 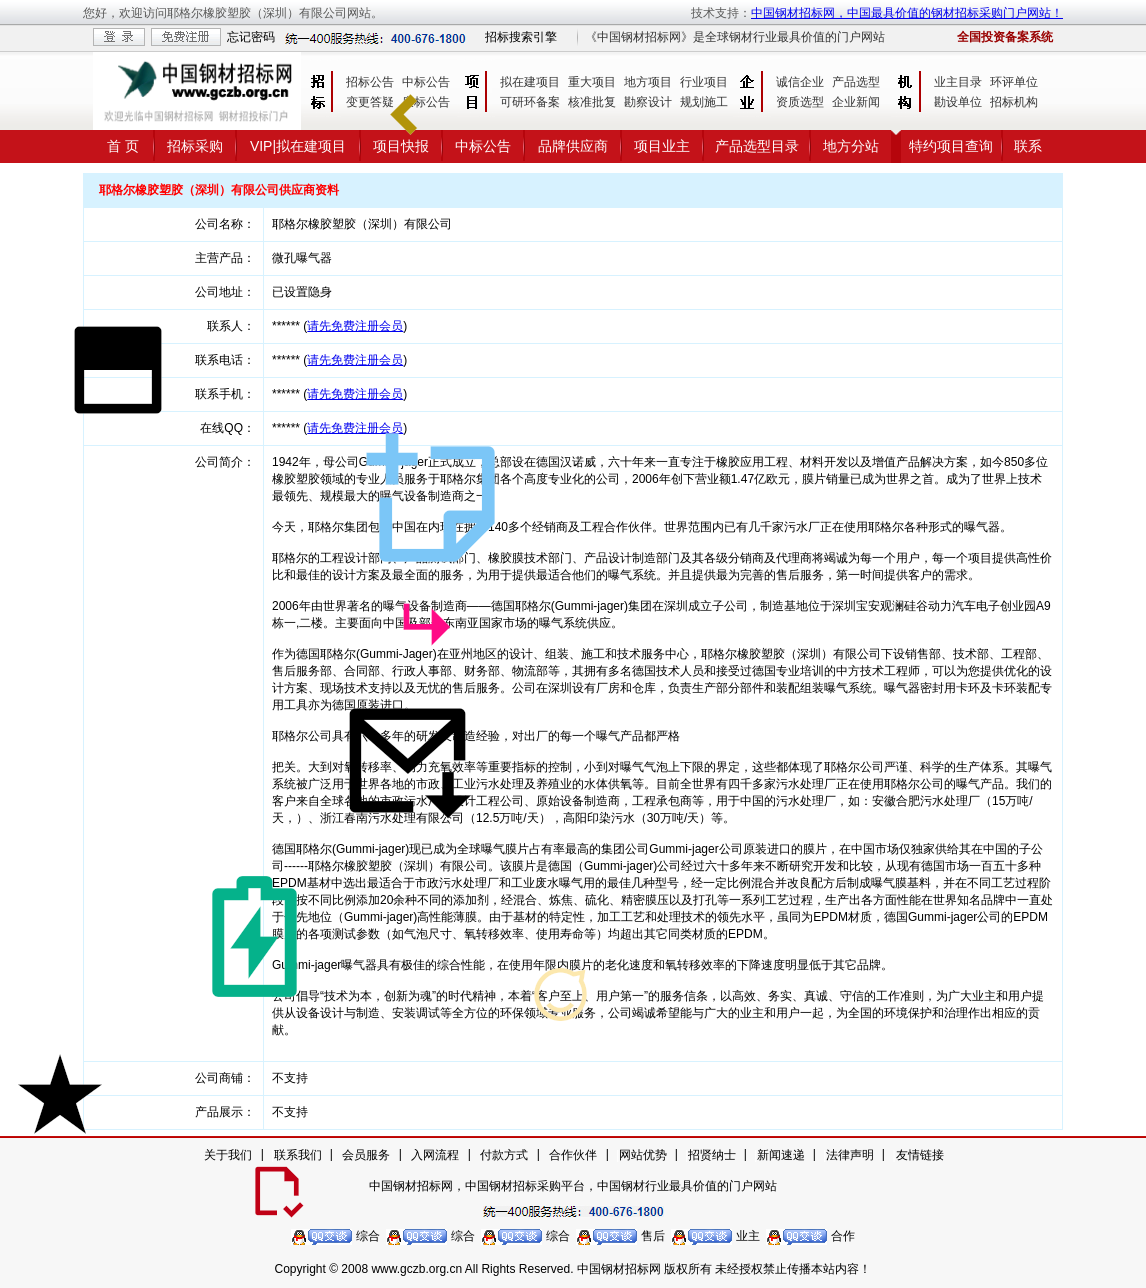 I want to click on reply to a message or comment, so click(x=424, y=624).